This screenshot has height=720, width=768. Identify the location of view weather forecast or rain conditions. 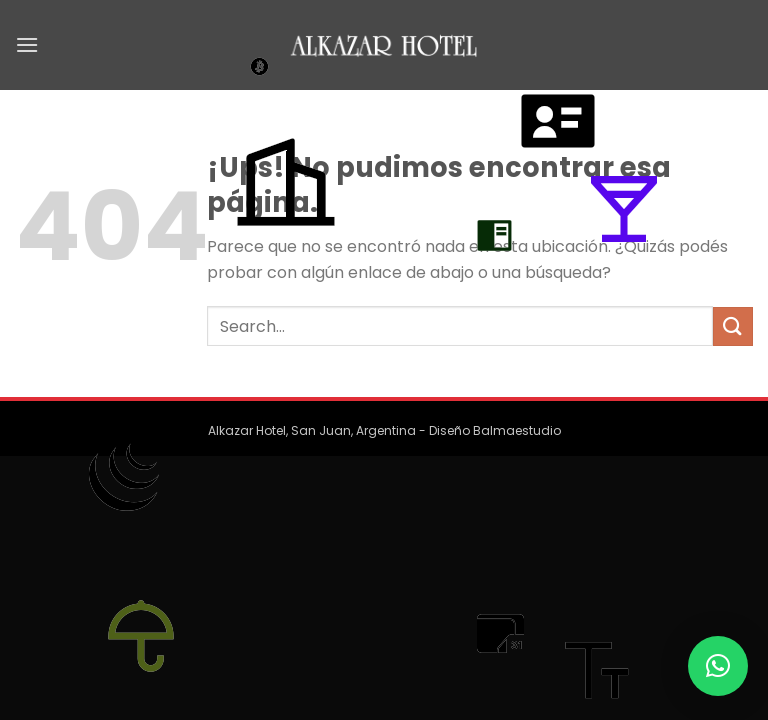
(141, 636).